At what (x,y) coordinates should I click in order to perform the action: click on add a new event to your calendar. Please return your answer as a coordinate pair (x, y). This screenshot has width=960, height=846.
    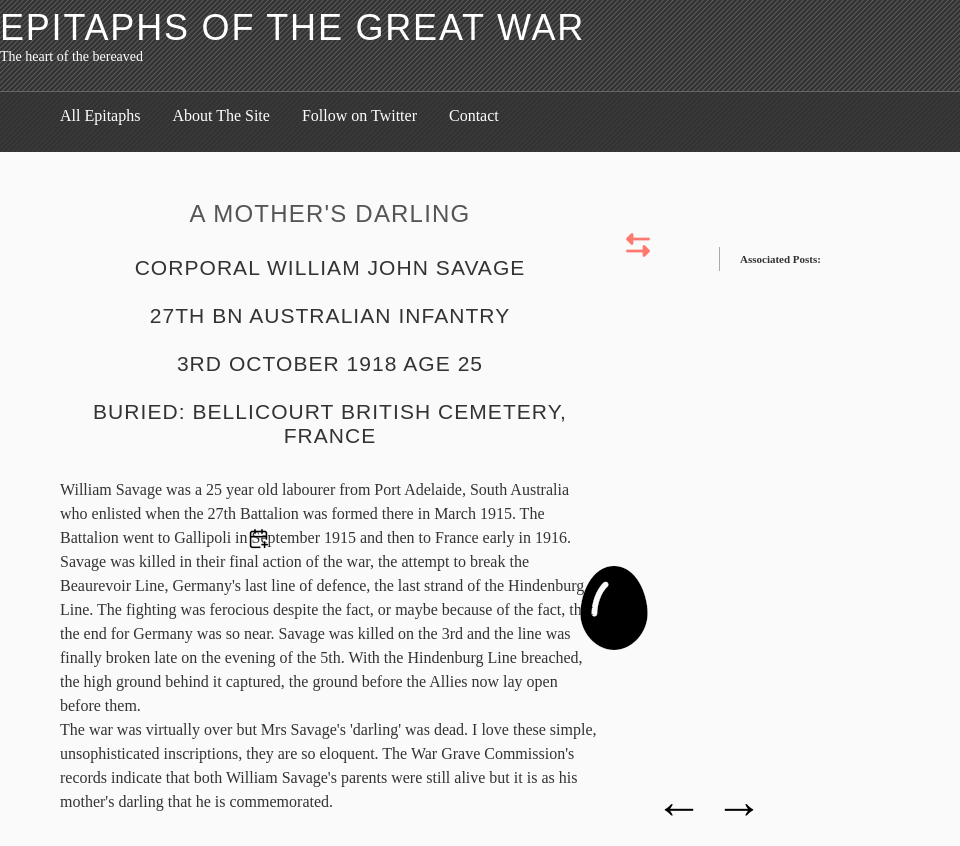
    Looking at the image, I should click on (258, 538).